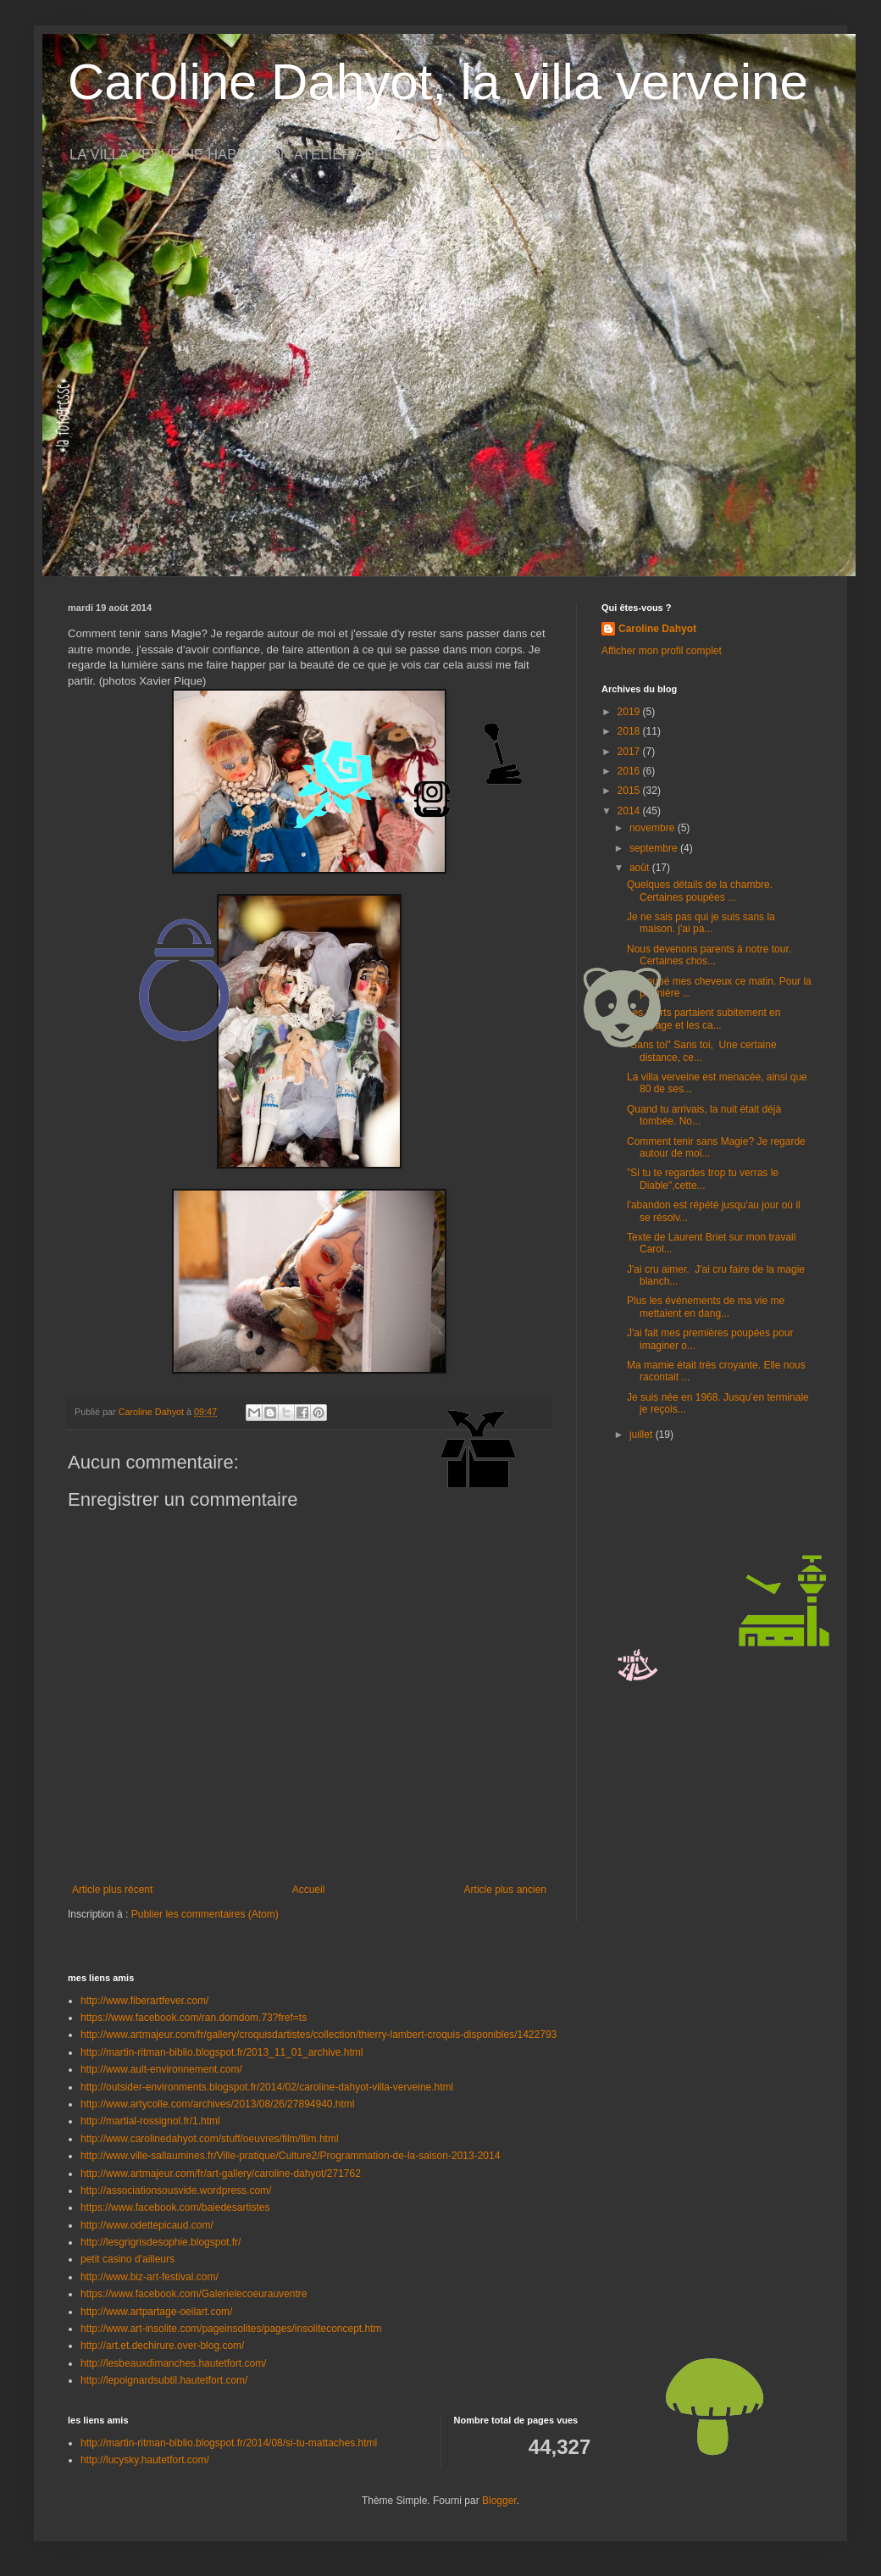 Image resolution: width=881 pixels, height=2576 pixels. I want to click on access navigation or mapping tools, so click(638, 1665).